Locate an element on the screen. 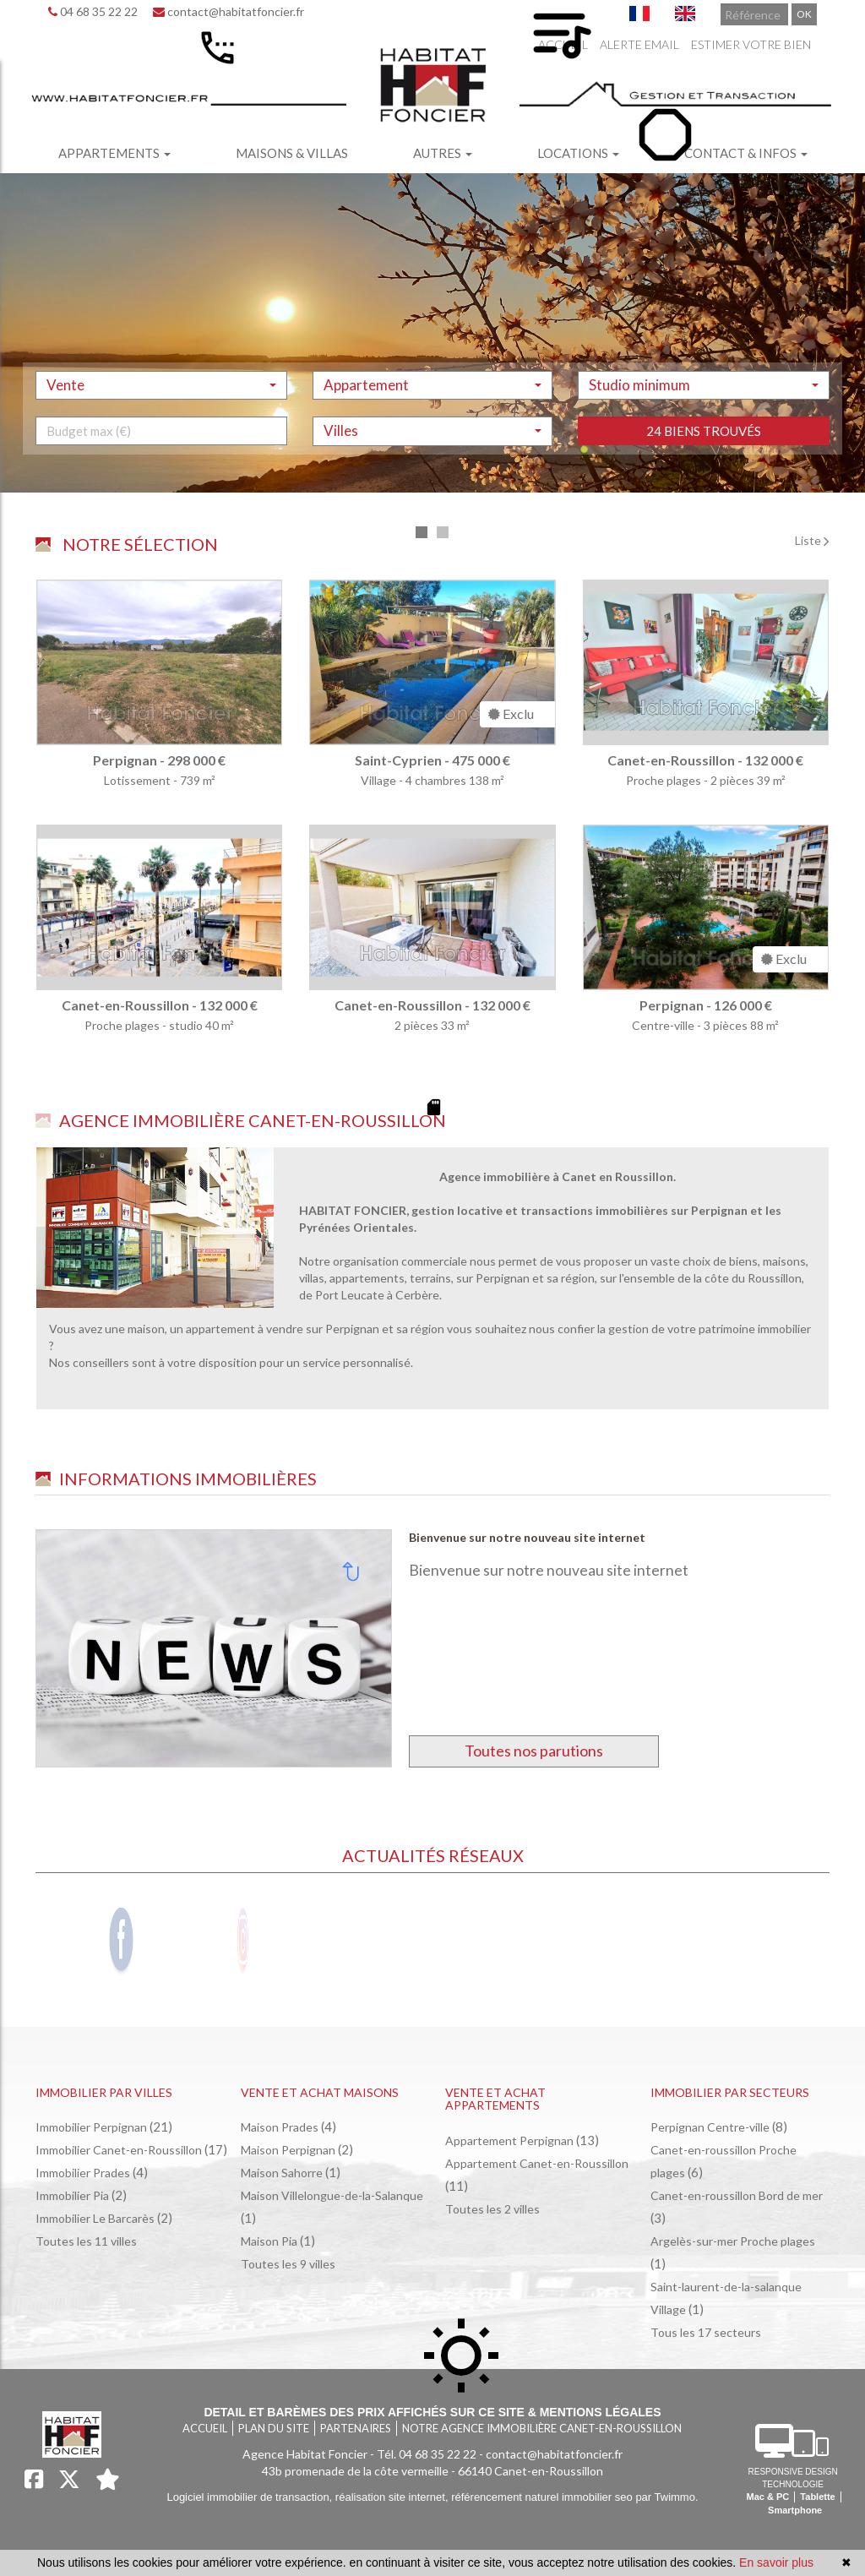 This screenshot has height=2576, width=865. stop or halt action indicator is located at coordinates (665, 134).